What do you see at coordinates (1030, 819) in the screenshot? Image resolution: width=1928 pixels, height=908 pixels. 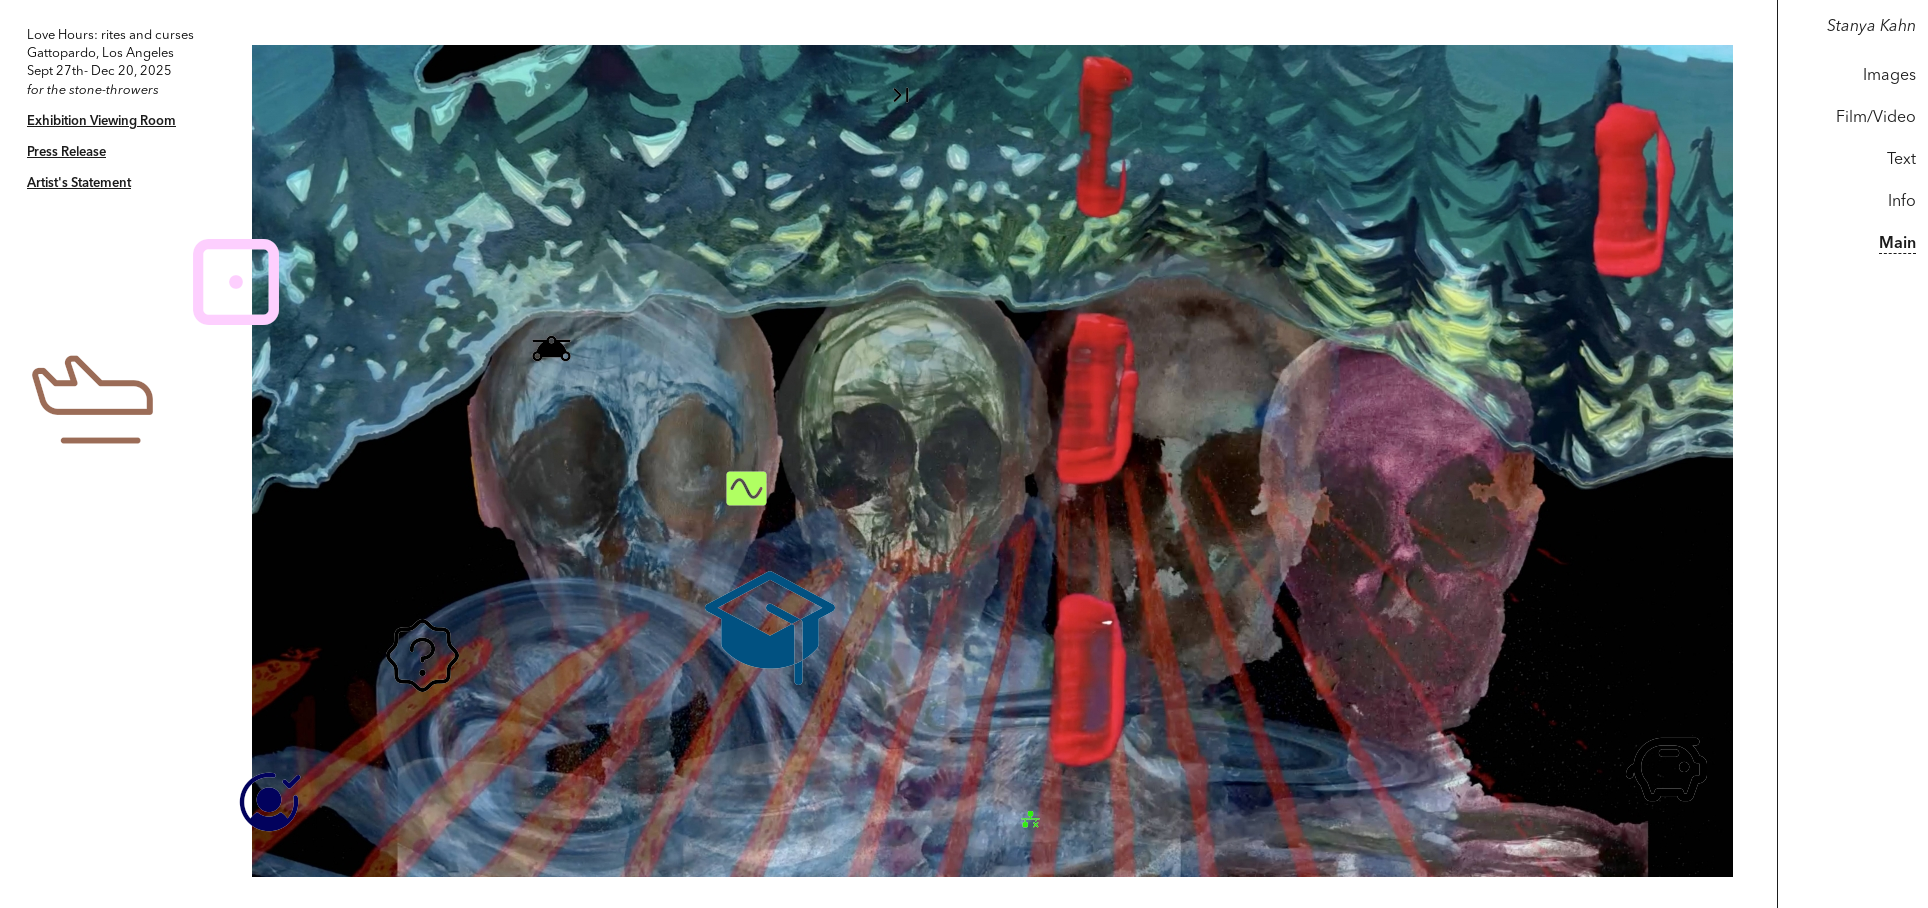 I see `network connection failed or unavailable` at bounding box center [1030, 819].